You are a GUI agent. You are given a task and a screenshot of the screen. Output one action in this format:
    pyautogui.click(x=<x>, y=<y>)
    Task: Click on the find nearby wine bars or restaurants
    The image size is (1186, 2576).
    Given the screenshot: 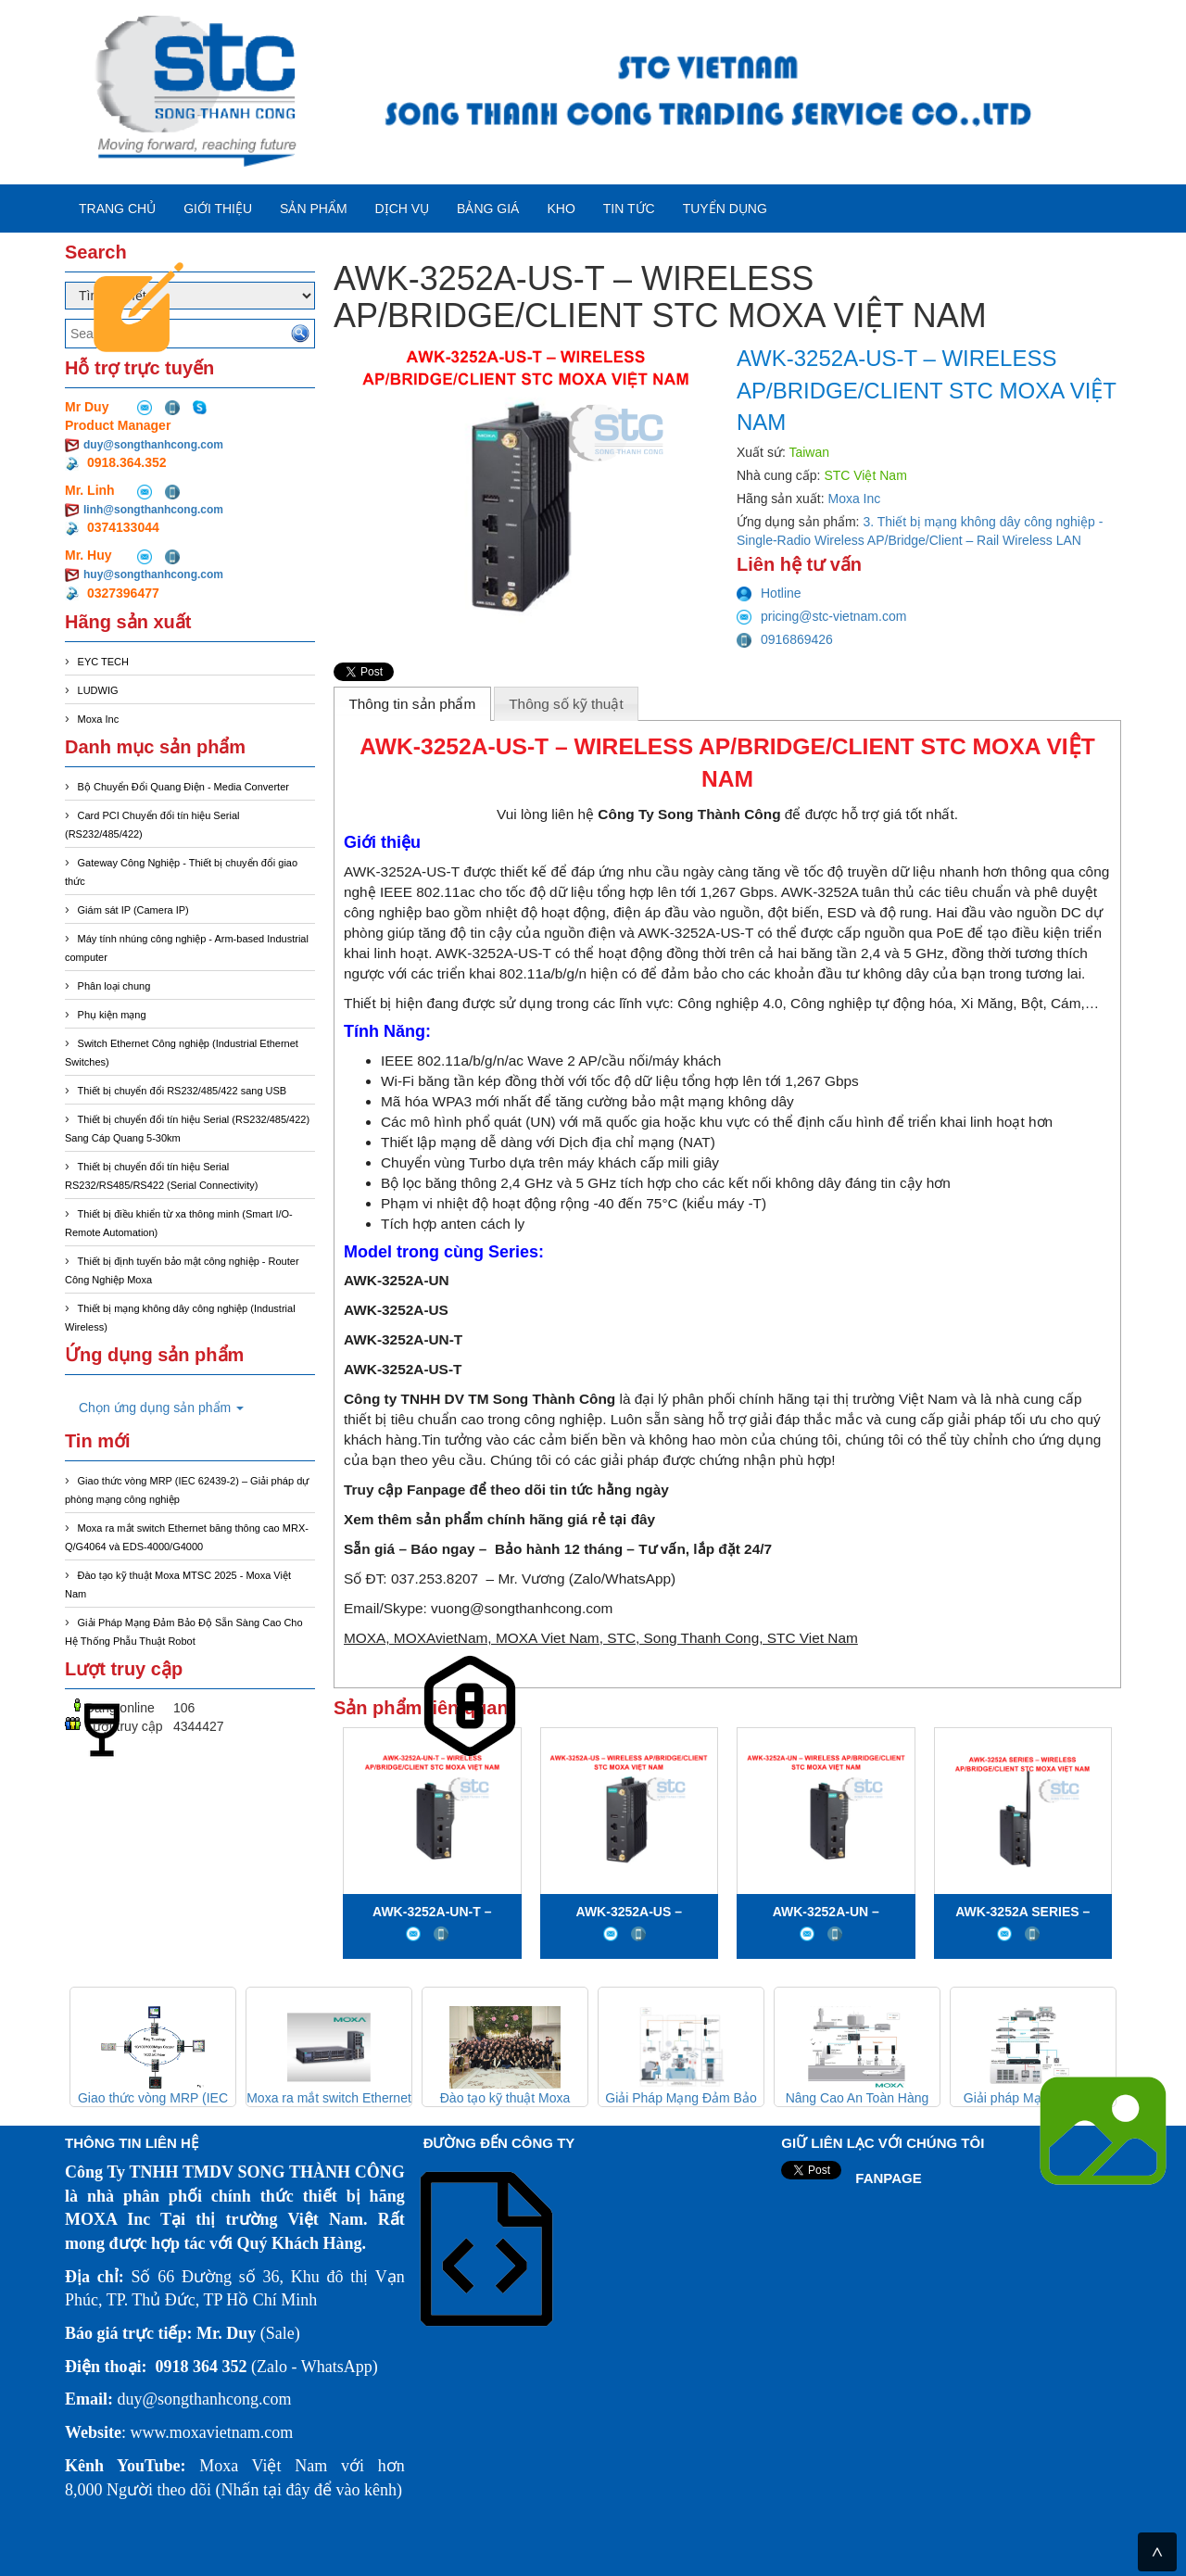 What is the action you would take?
    pyautogui.click(x=102, y=1730)
    